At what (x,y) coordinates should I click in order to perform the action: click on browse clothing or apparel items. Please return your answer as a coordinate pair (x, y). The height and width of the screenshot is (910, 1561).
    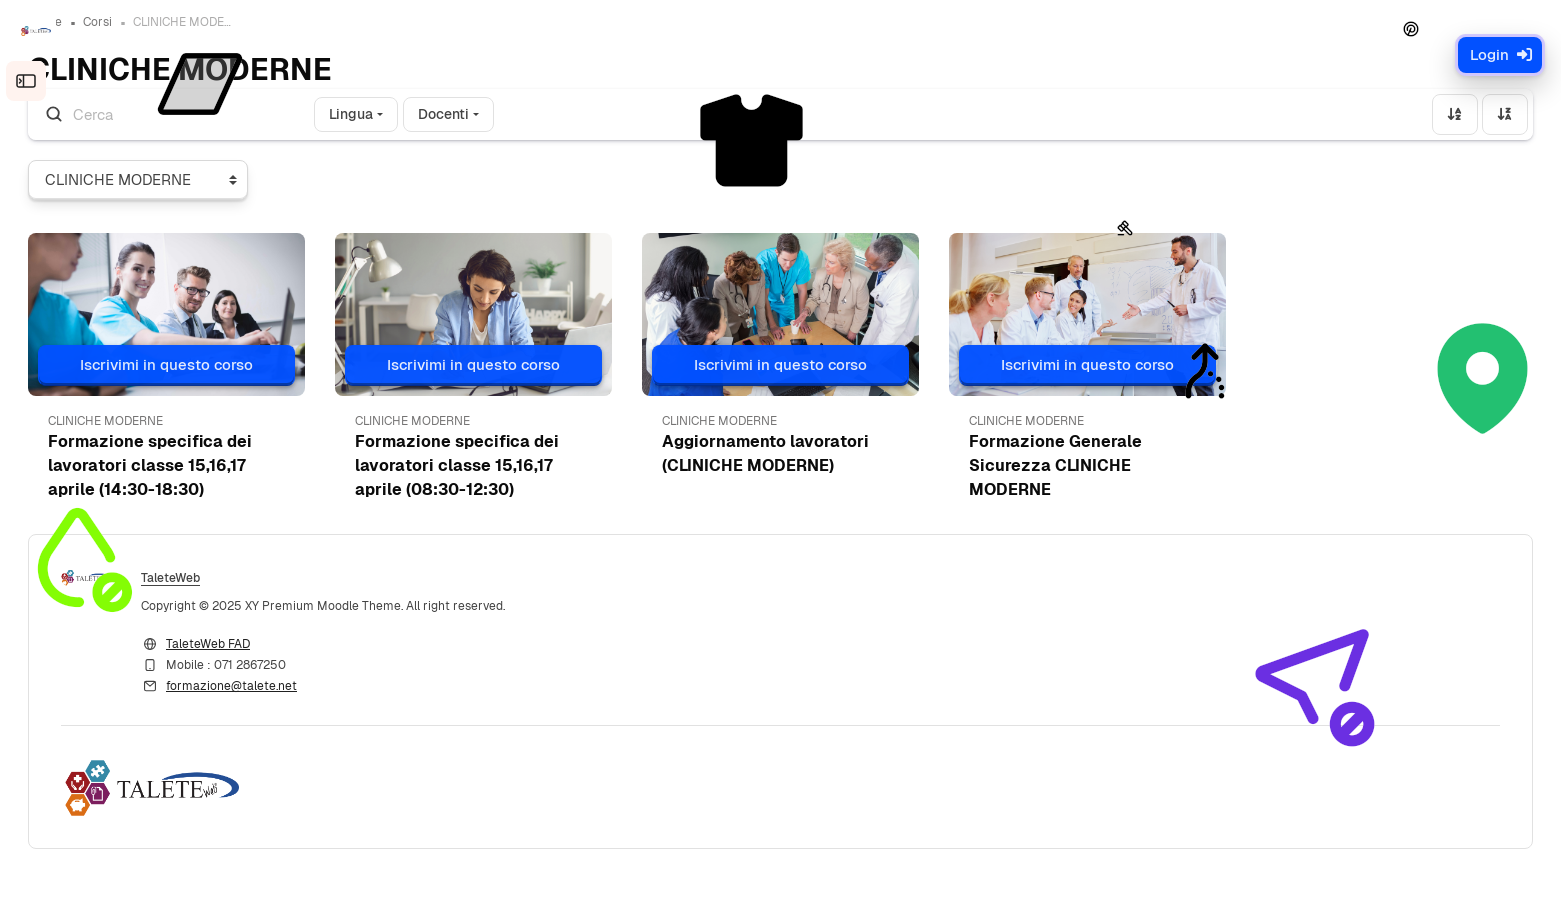
    Looking at the image, I should click on (751, 140).